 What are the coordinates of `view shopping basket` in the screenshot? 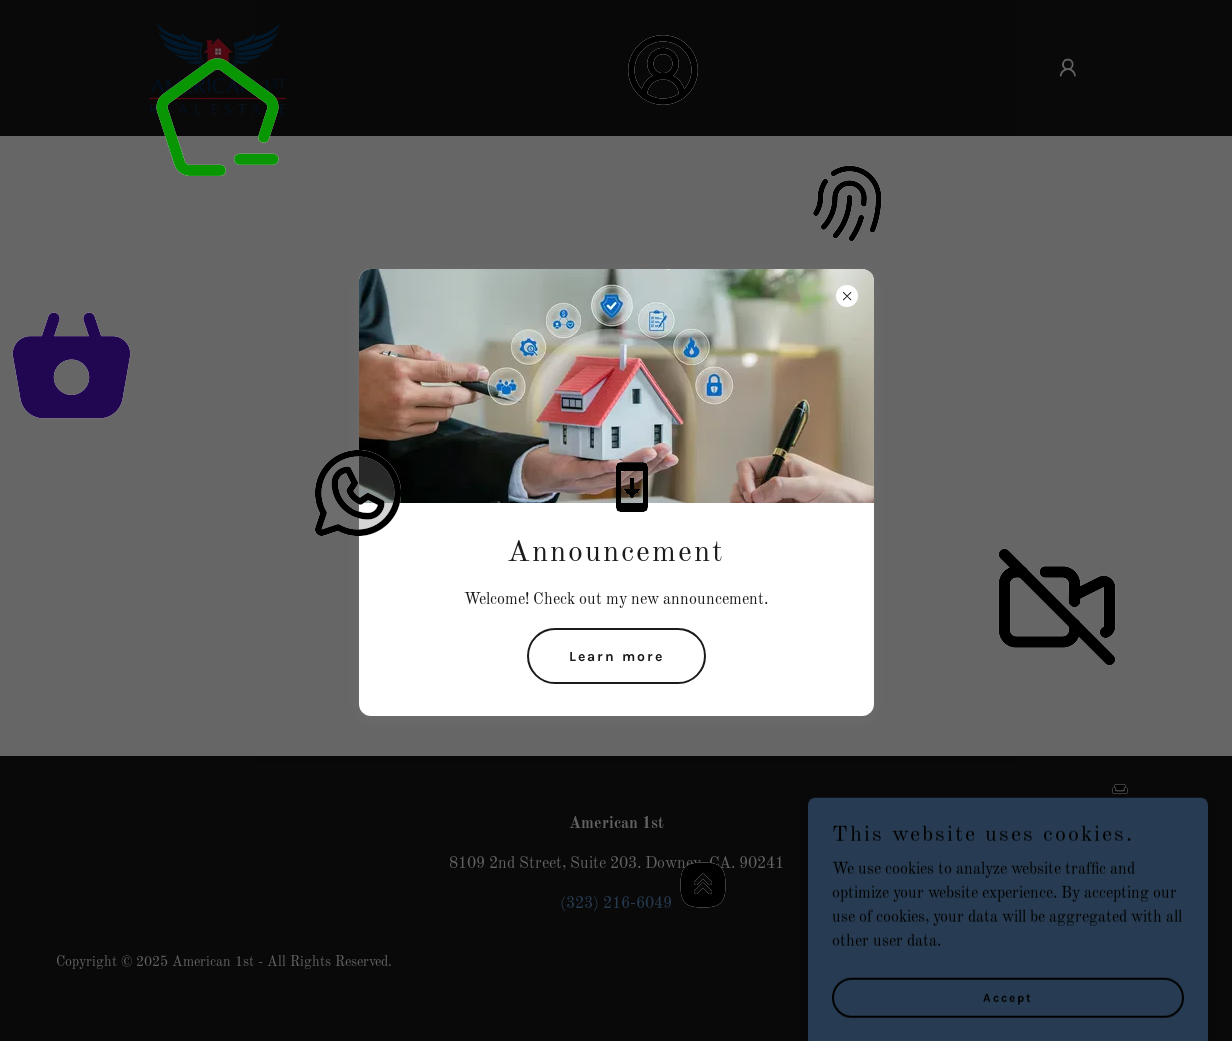 It's located at (71, 365).